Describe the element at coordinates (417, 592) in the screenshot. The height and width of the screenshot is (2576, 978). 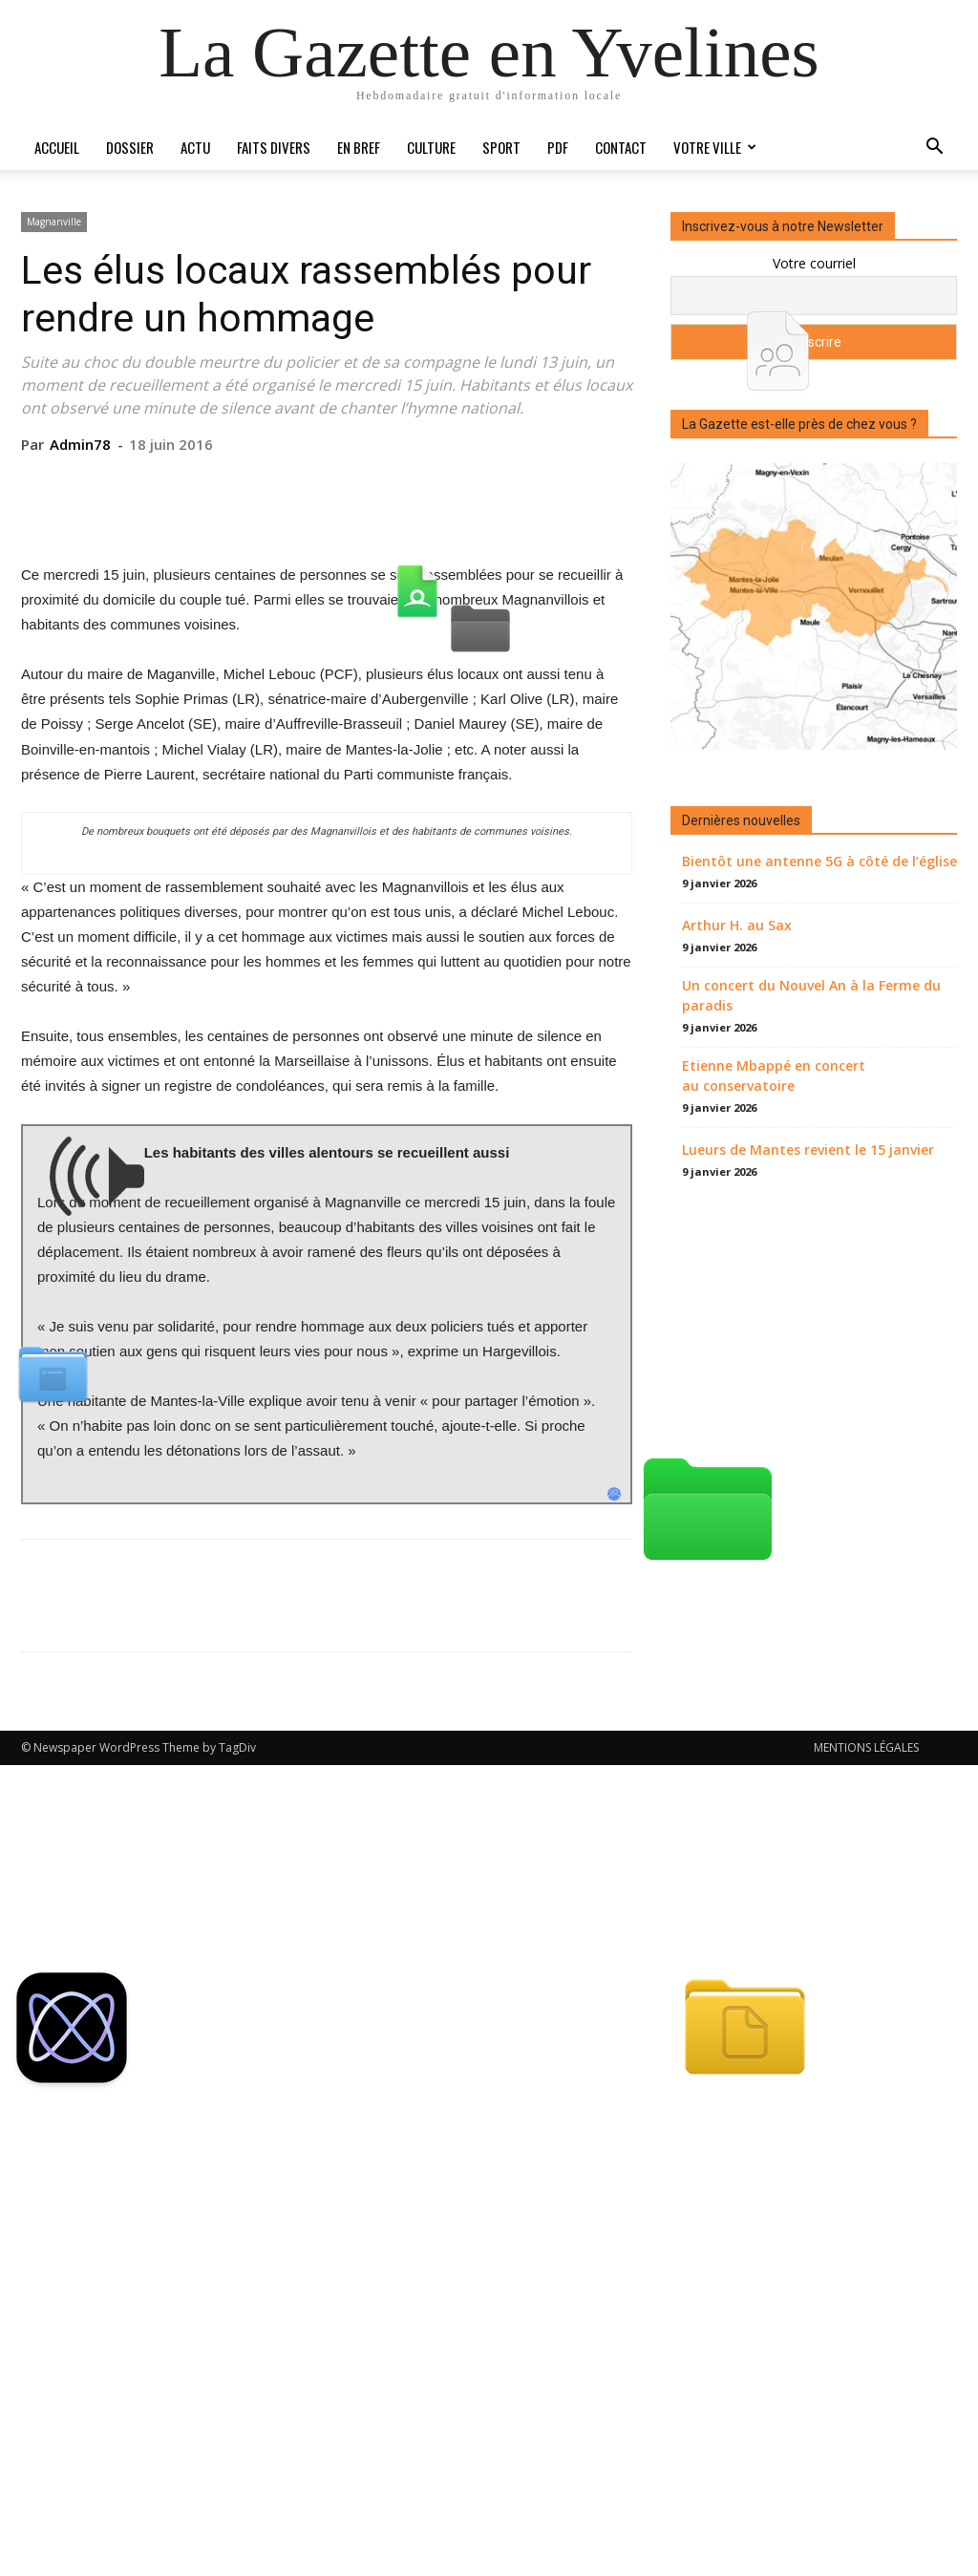
I see `a renderdoc capture file` at that location.